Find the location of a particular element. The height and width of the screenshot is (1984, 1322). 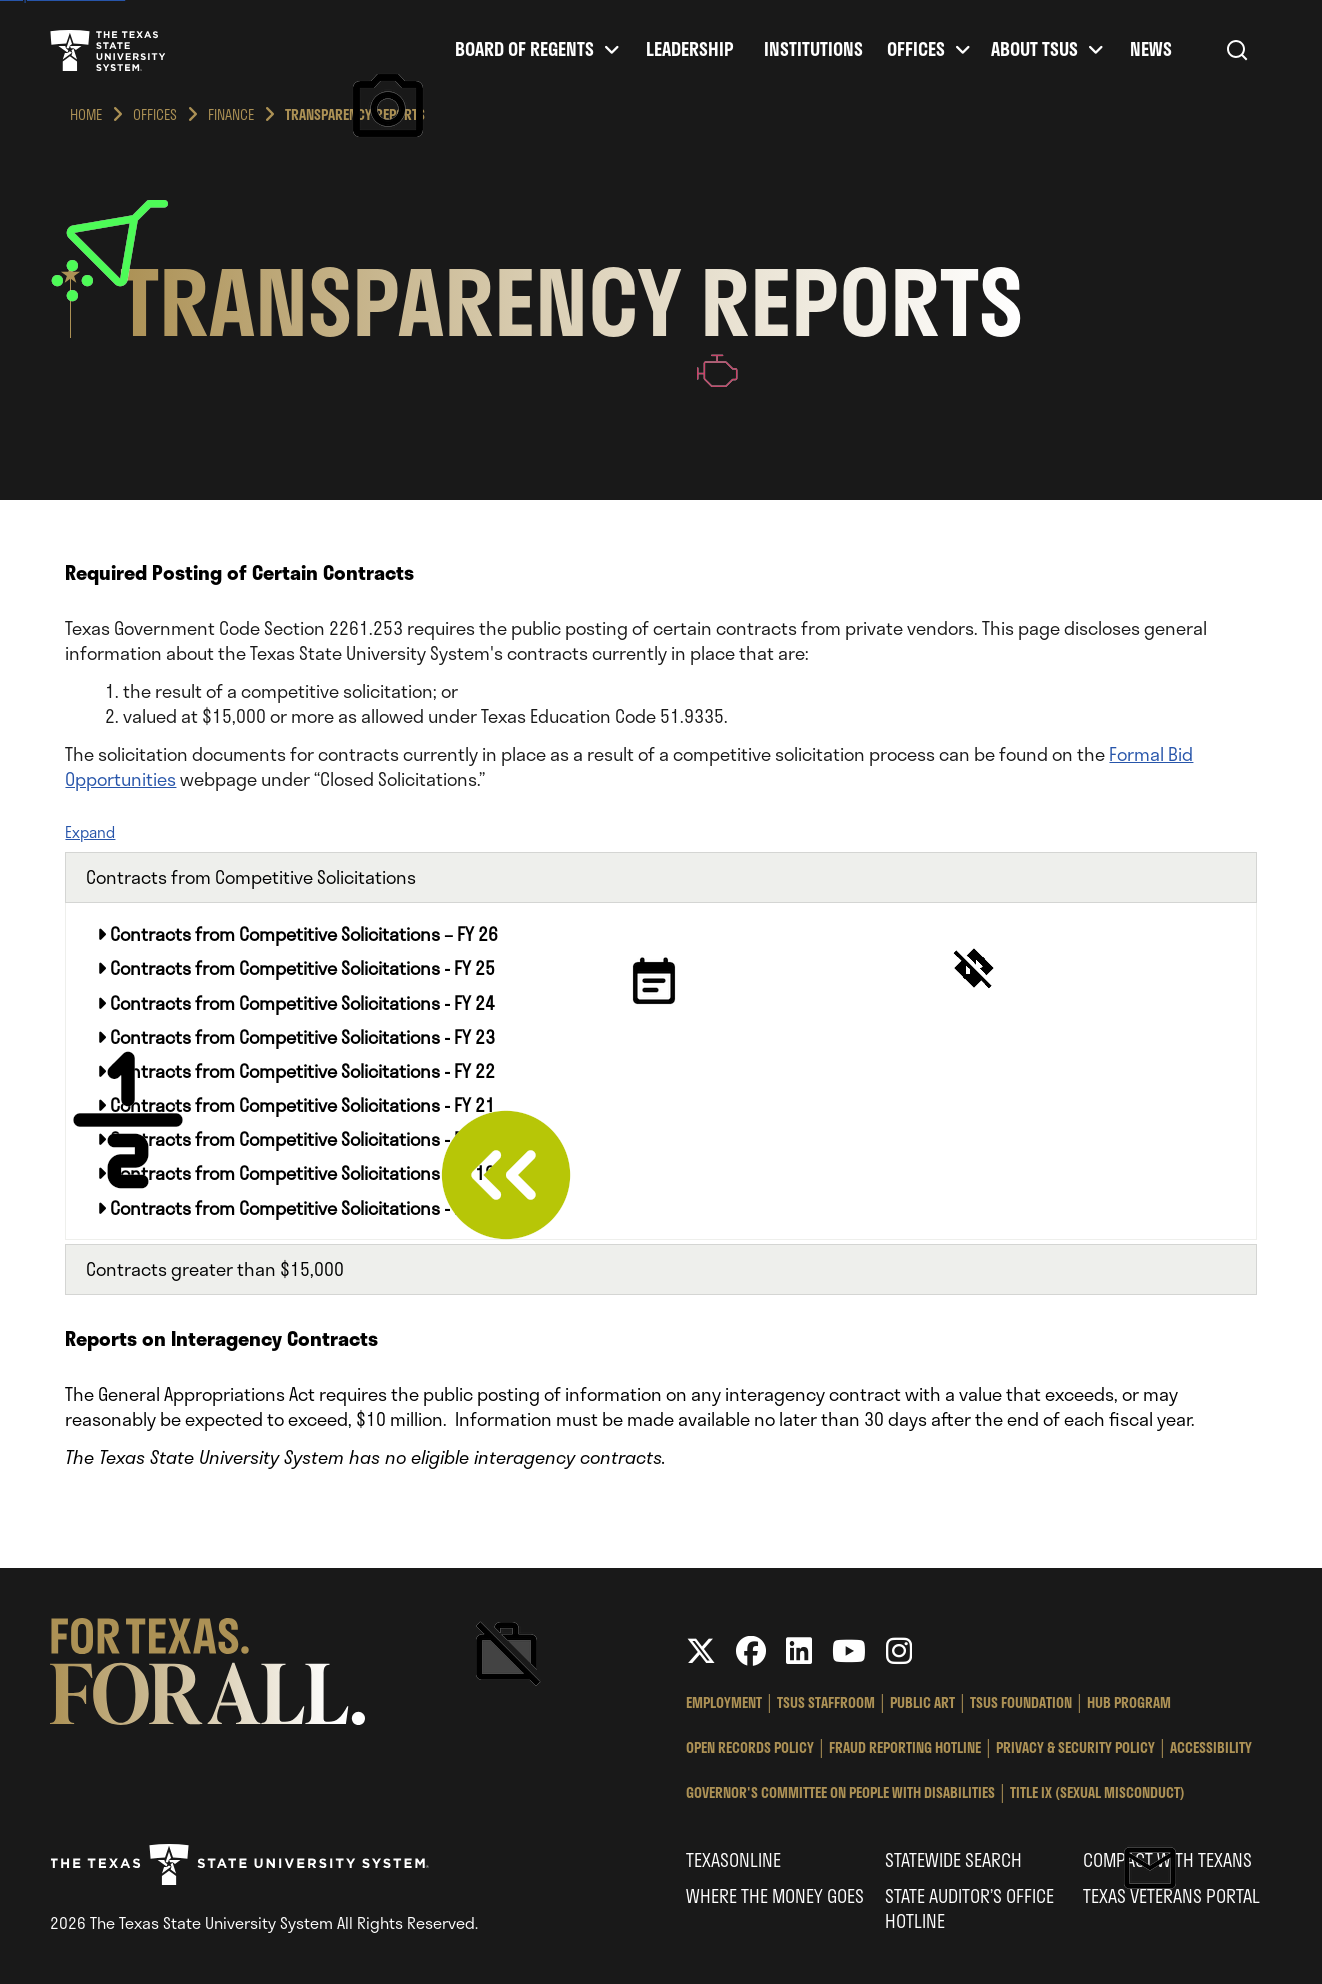

directions are unavailable or disabled is located at coordinates (974, 968).